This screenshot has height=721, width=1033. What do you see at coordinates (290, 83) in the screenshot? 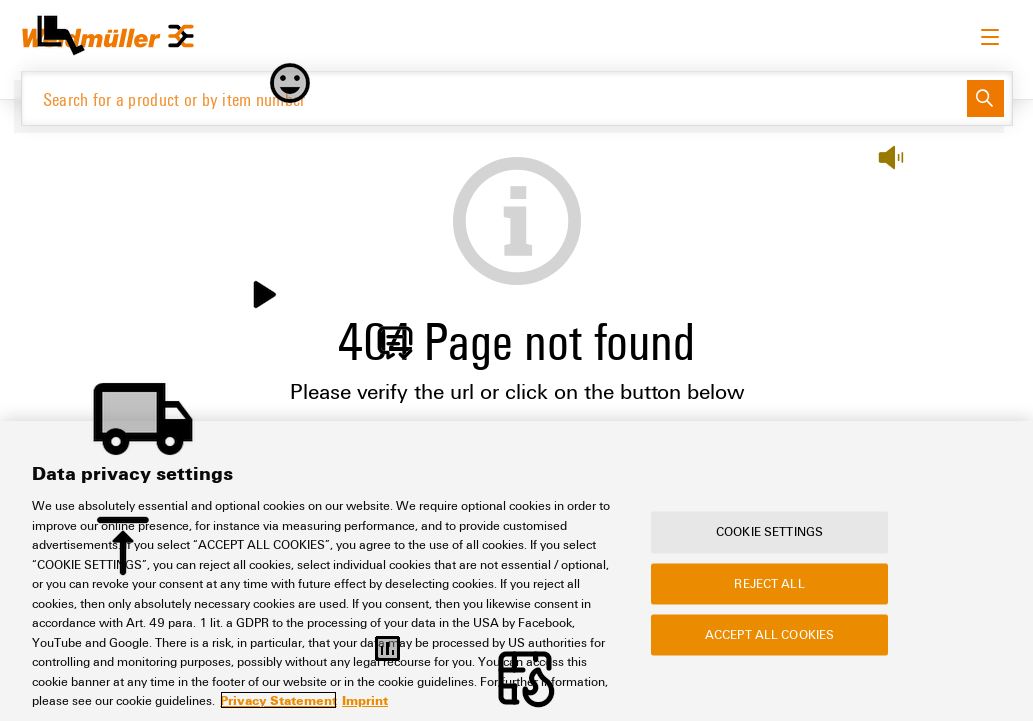
I see `tag people in a photo` at bounding box center [290, 83].